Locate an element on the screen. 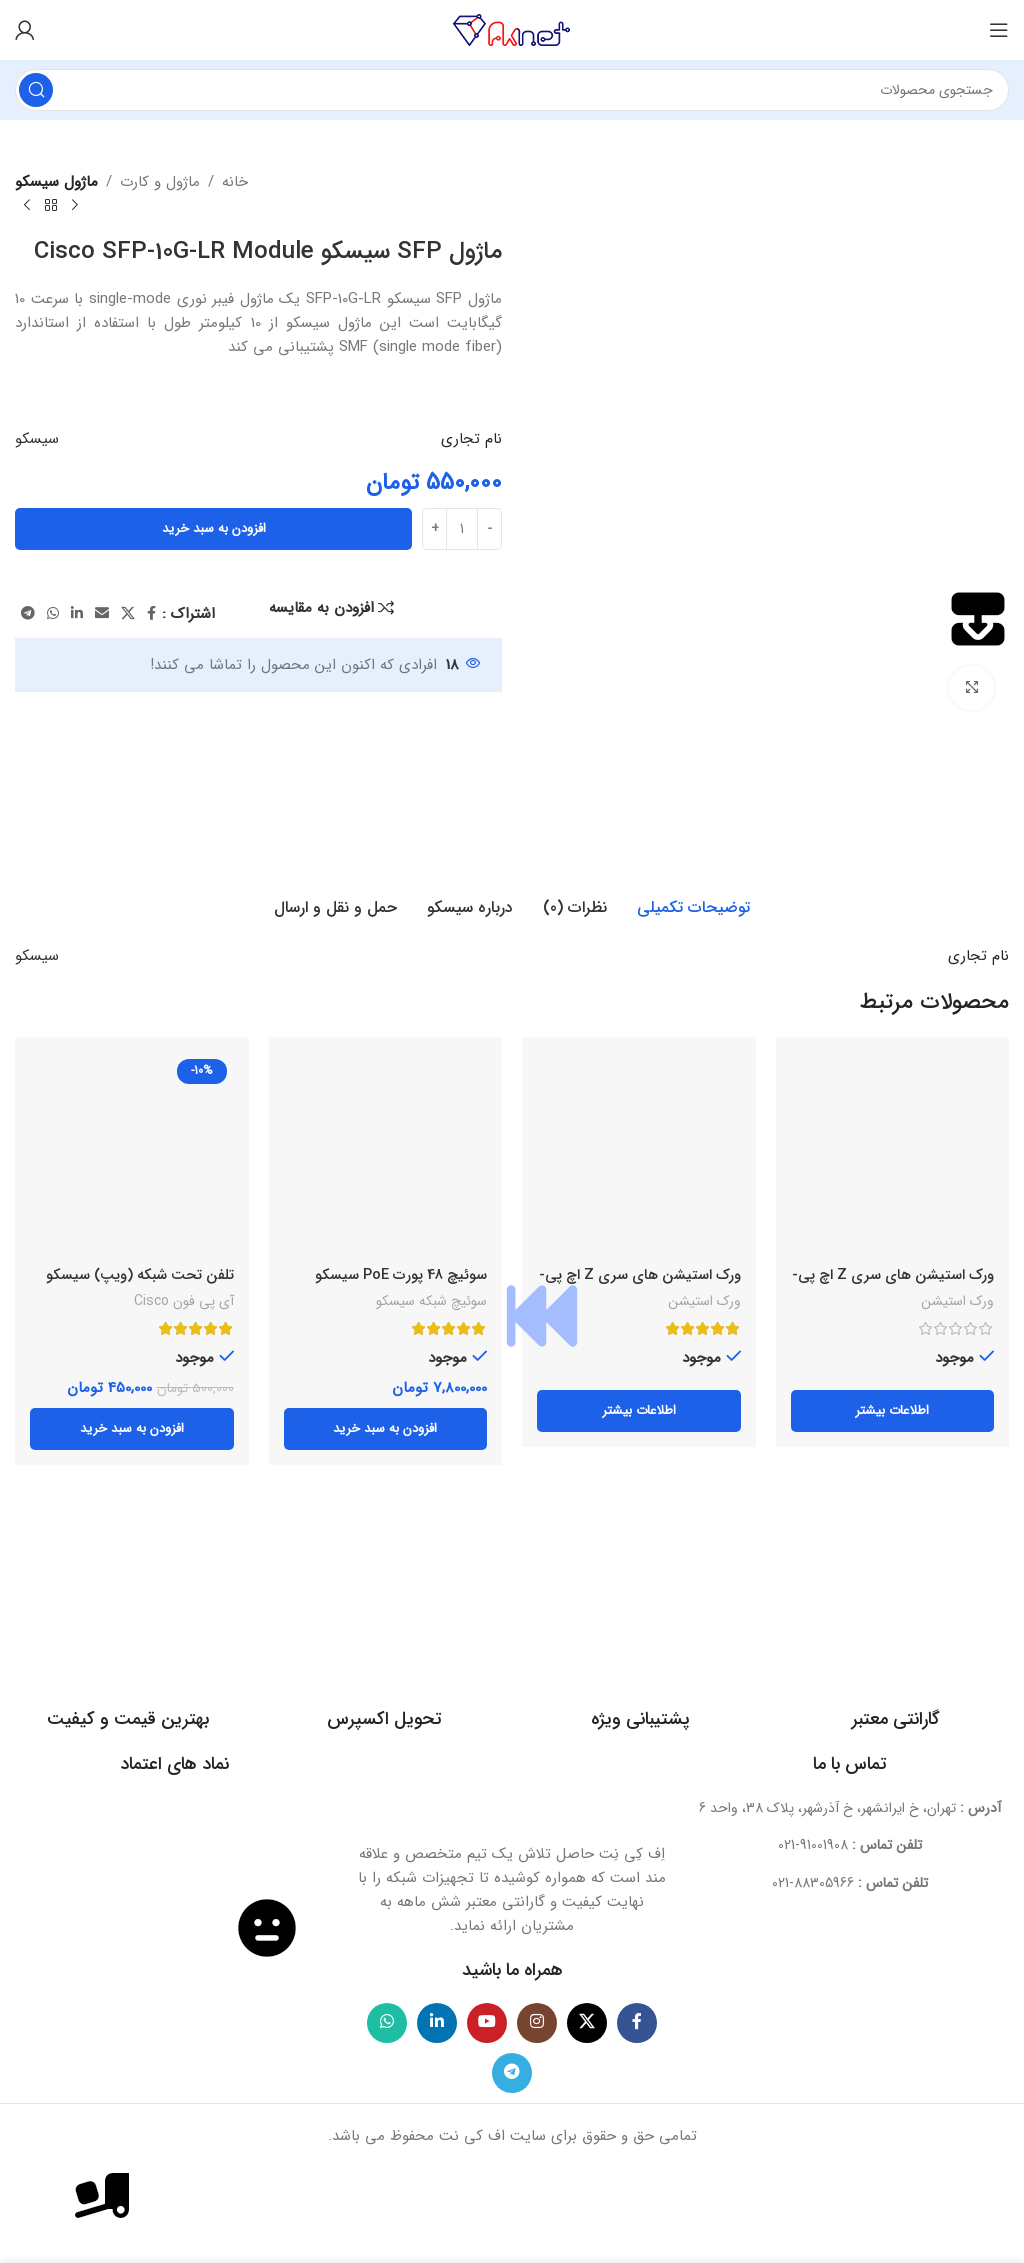 The width and height of the screenshot is (1024, 2263). move to the next step in a workflow diagram is located at coordinates (978, 619).